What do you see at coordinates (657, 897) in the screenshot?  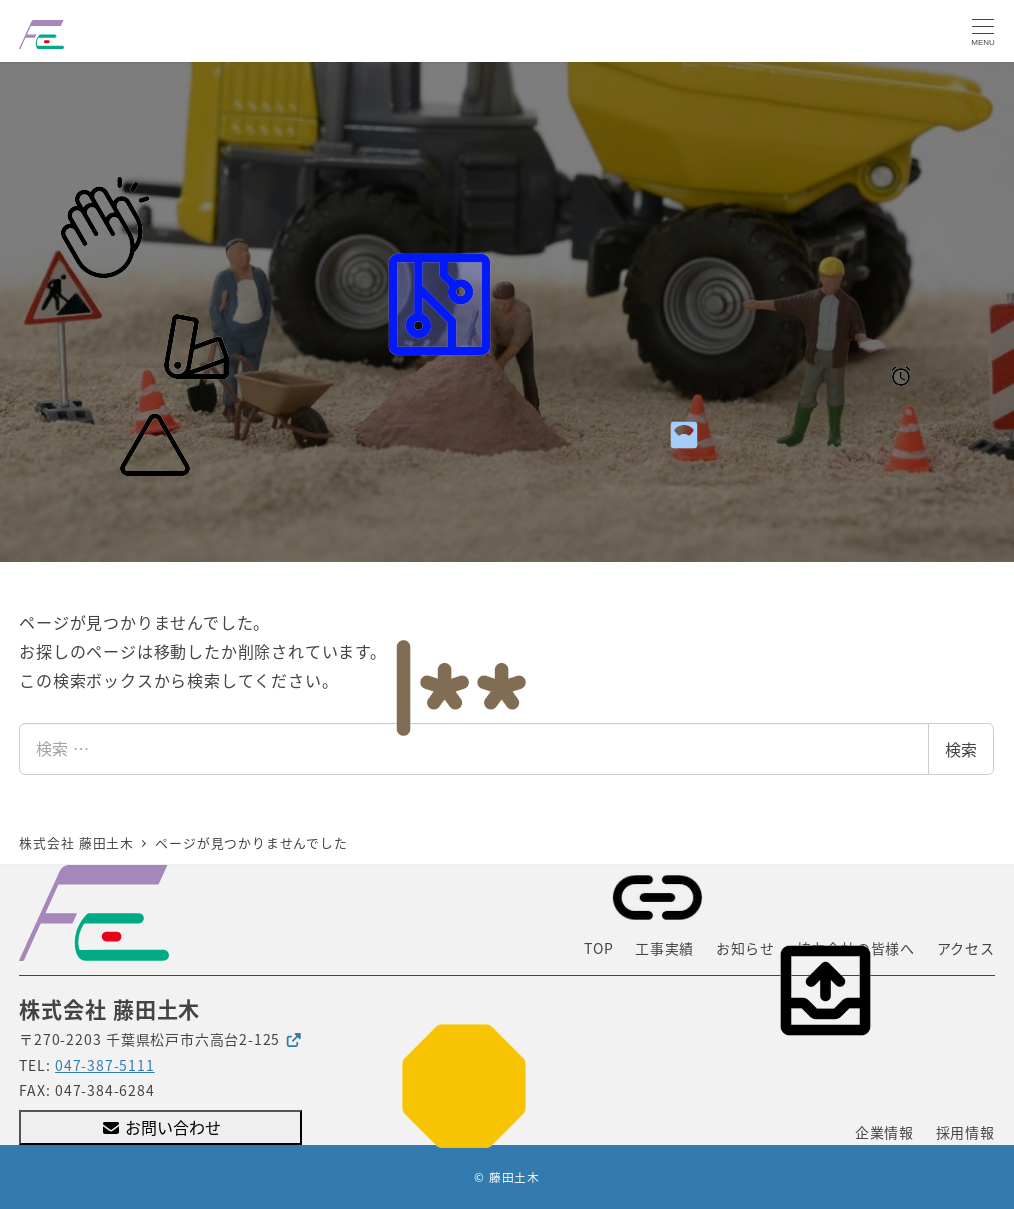 I see `copy or share a link` at bounding box center [657, 897].